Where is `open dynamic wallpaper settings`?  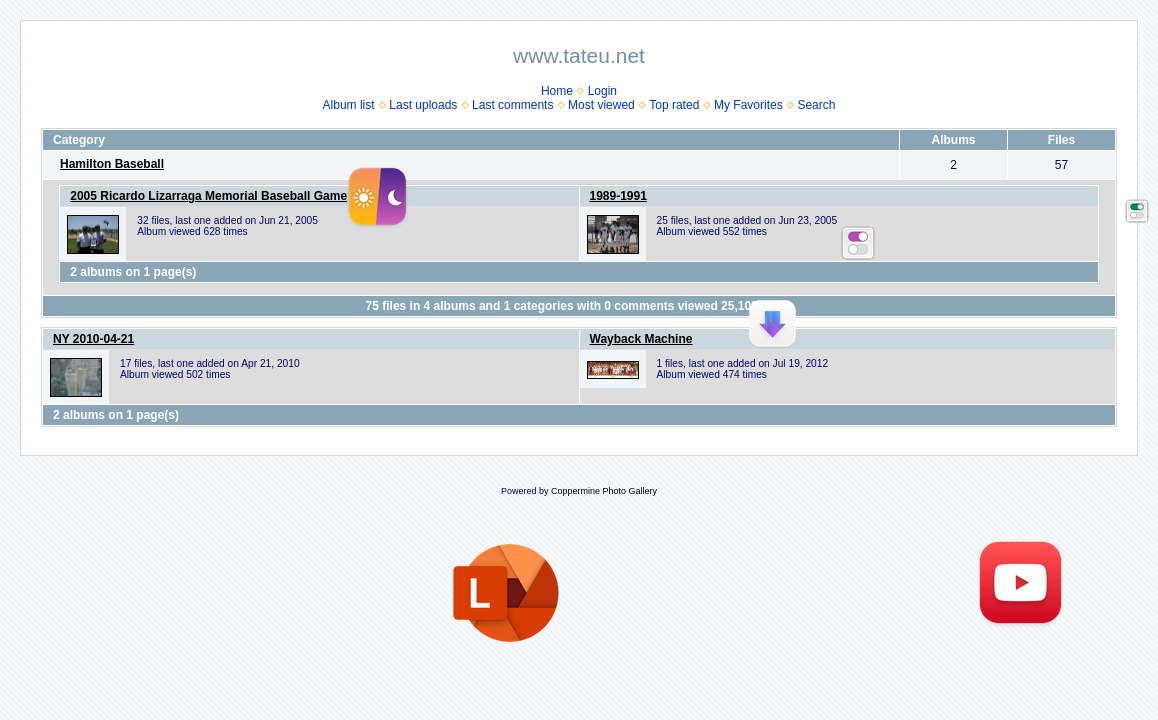
open dynamic wallpaper settings is located at coordinates (377, 196).